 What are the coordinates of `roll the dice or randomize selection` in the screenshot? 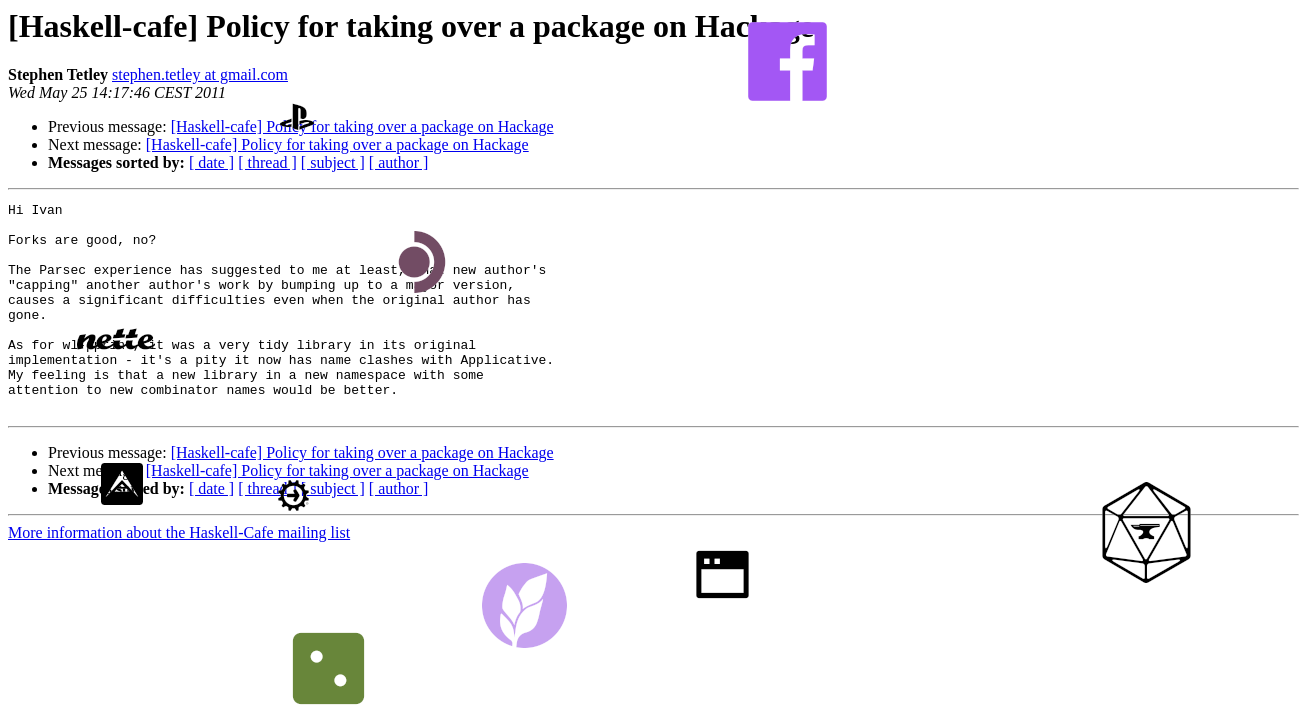 It's located at (328, 668).